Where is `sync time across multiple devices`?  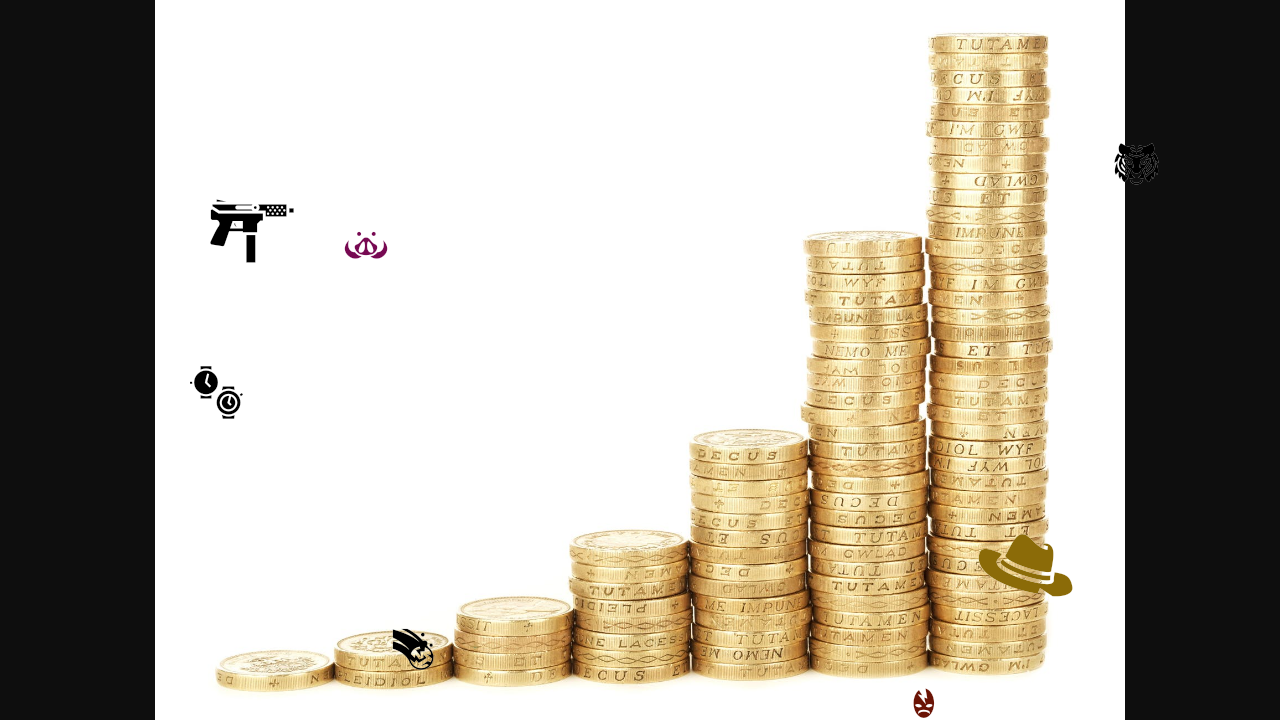
sync time across multiple devices is located at coordinates (216, 392).